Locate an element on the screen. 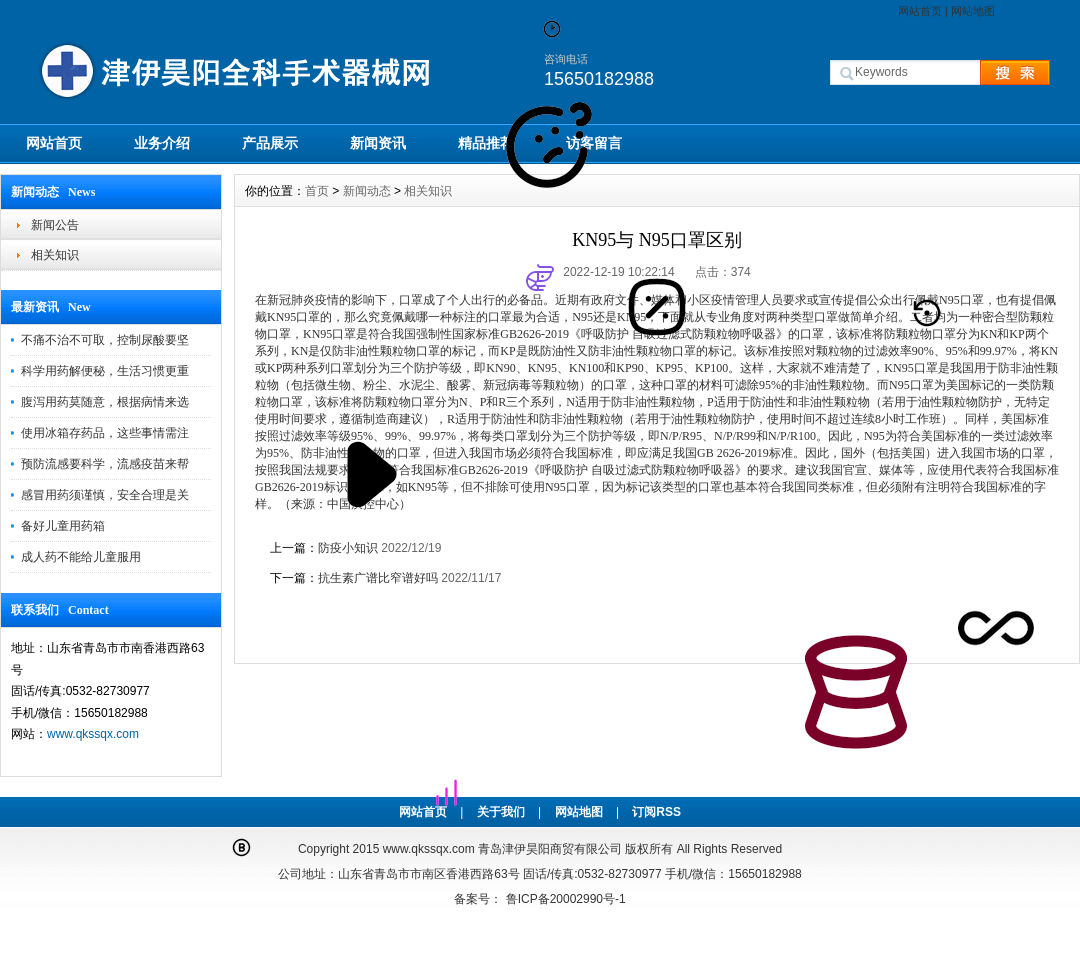 This screenshot has height=962, width=1080. view discount or promotional offer is located at coordinates (657, 307).